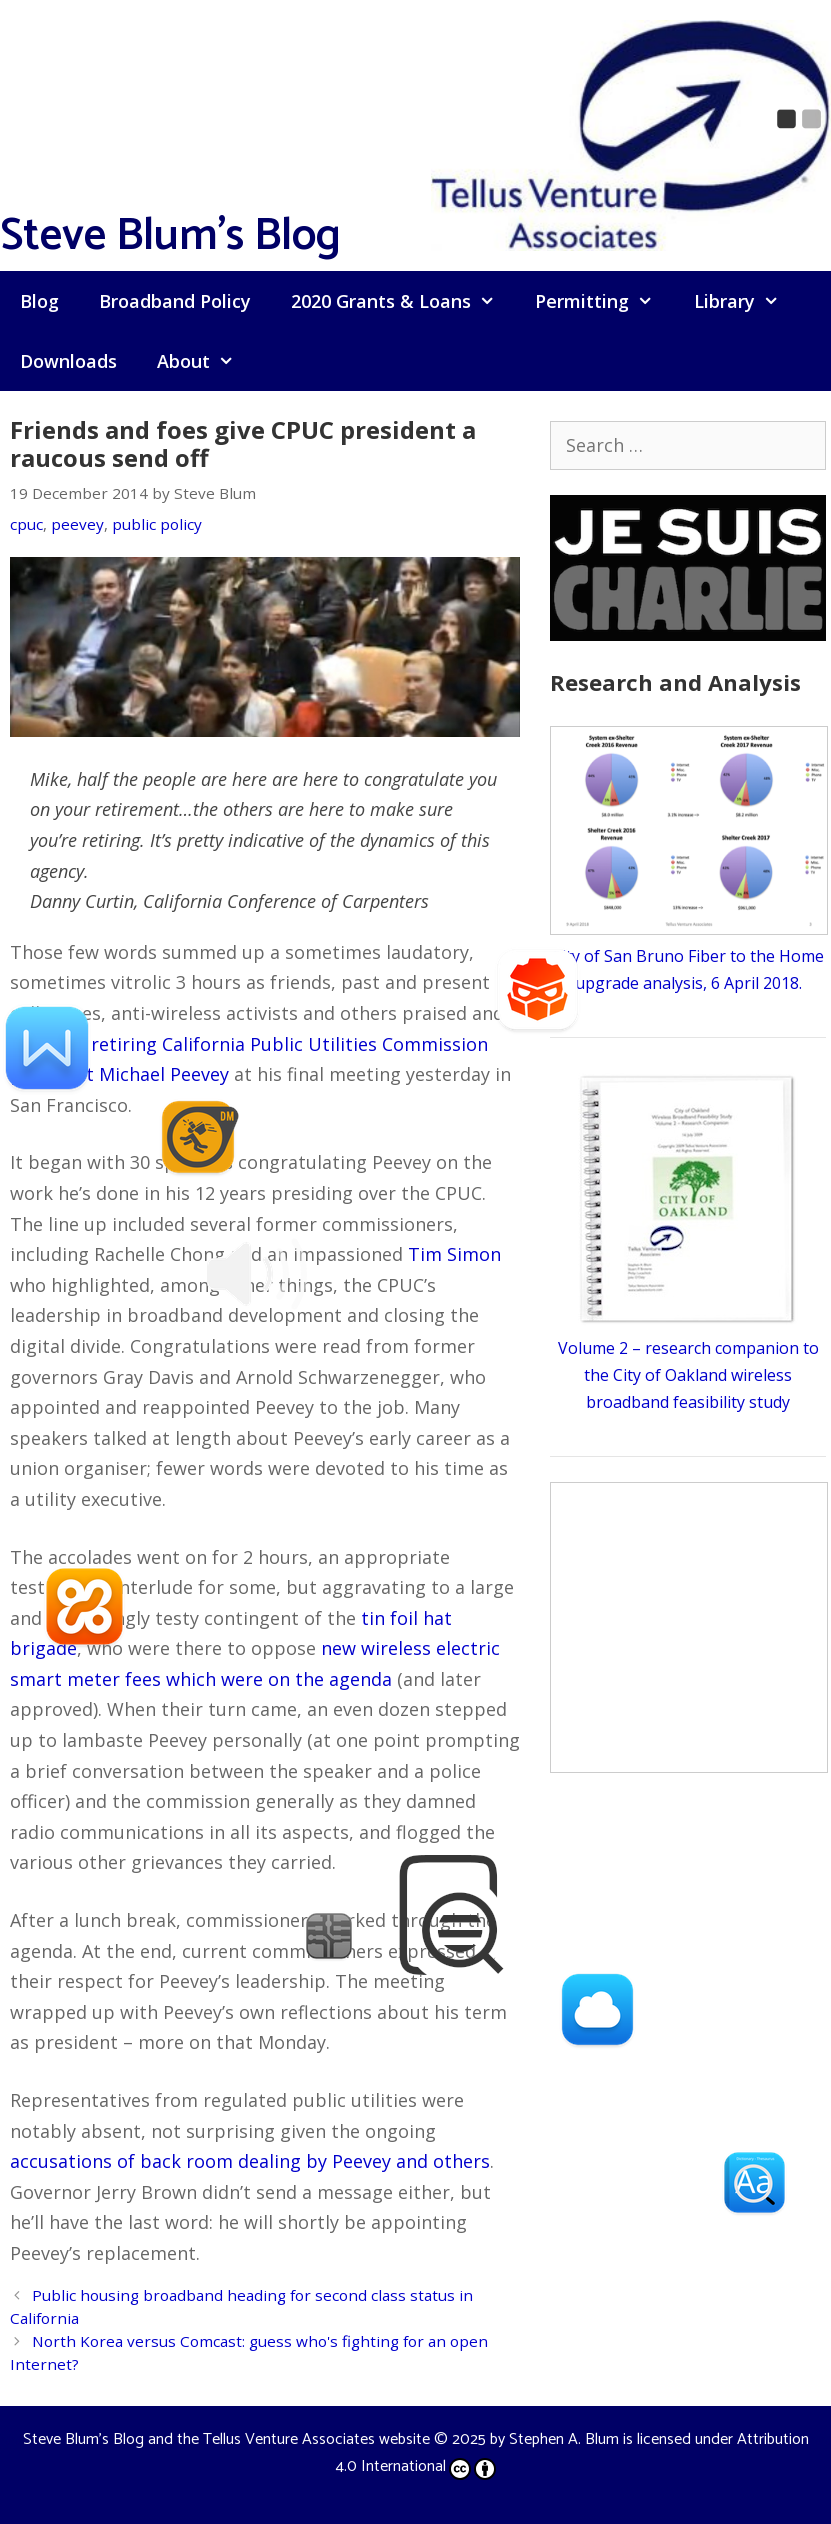 This screenshot has width=831, height=2524. Describe the element at coordinates (754, 2182) in the screenshot. I see `open eudic dictionary app` at that location.